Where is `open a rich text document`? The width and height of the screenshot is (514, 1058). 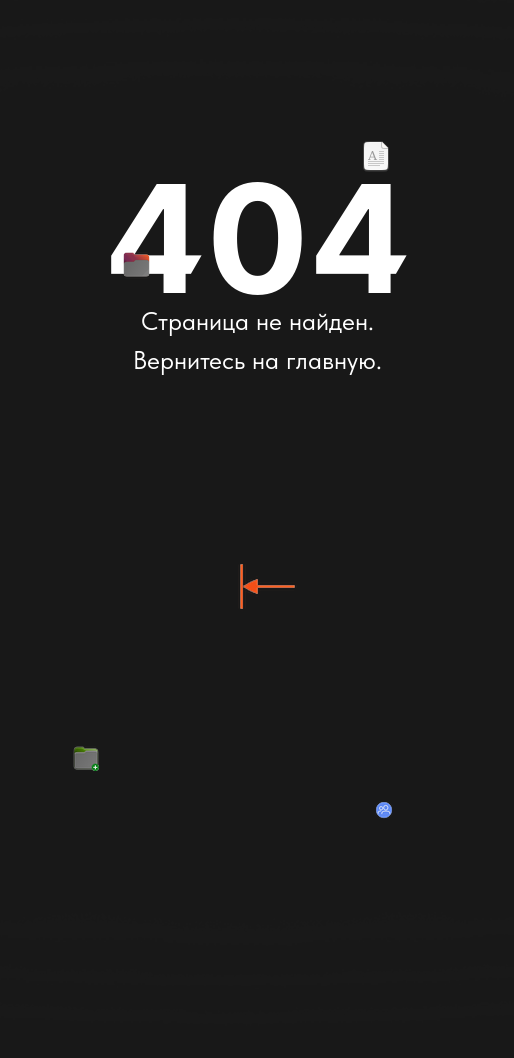 open a rich text document is located at coordinates (376, 156).